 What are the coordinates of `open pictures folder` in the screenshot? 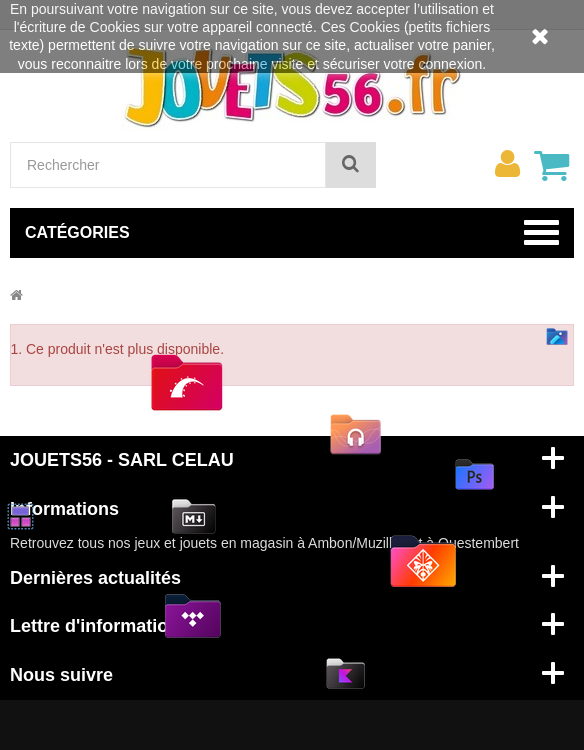 It's located at (557, 337).